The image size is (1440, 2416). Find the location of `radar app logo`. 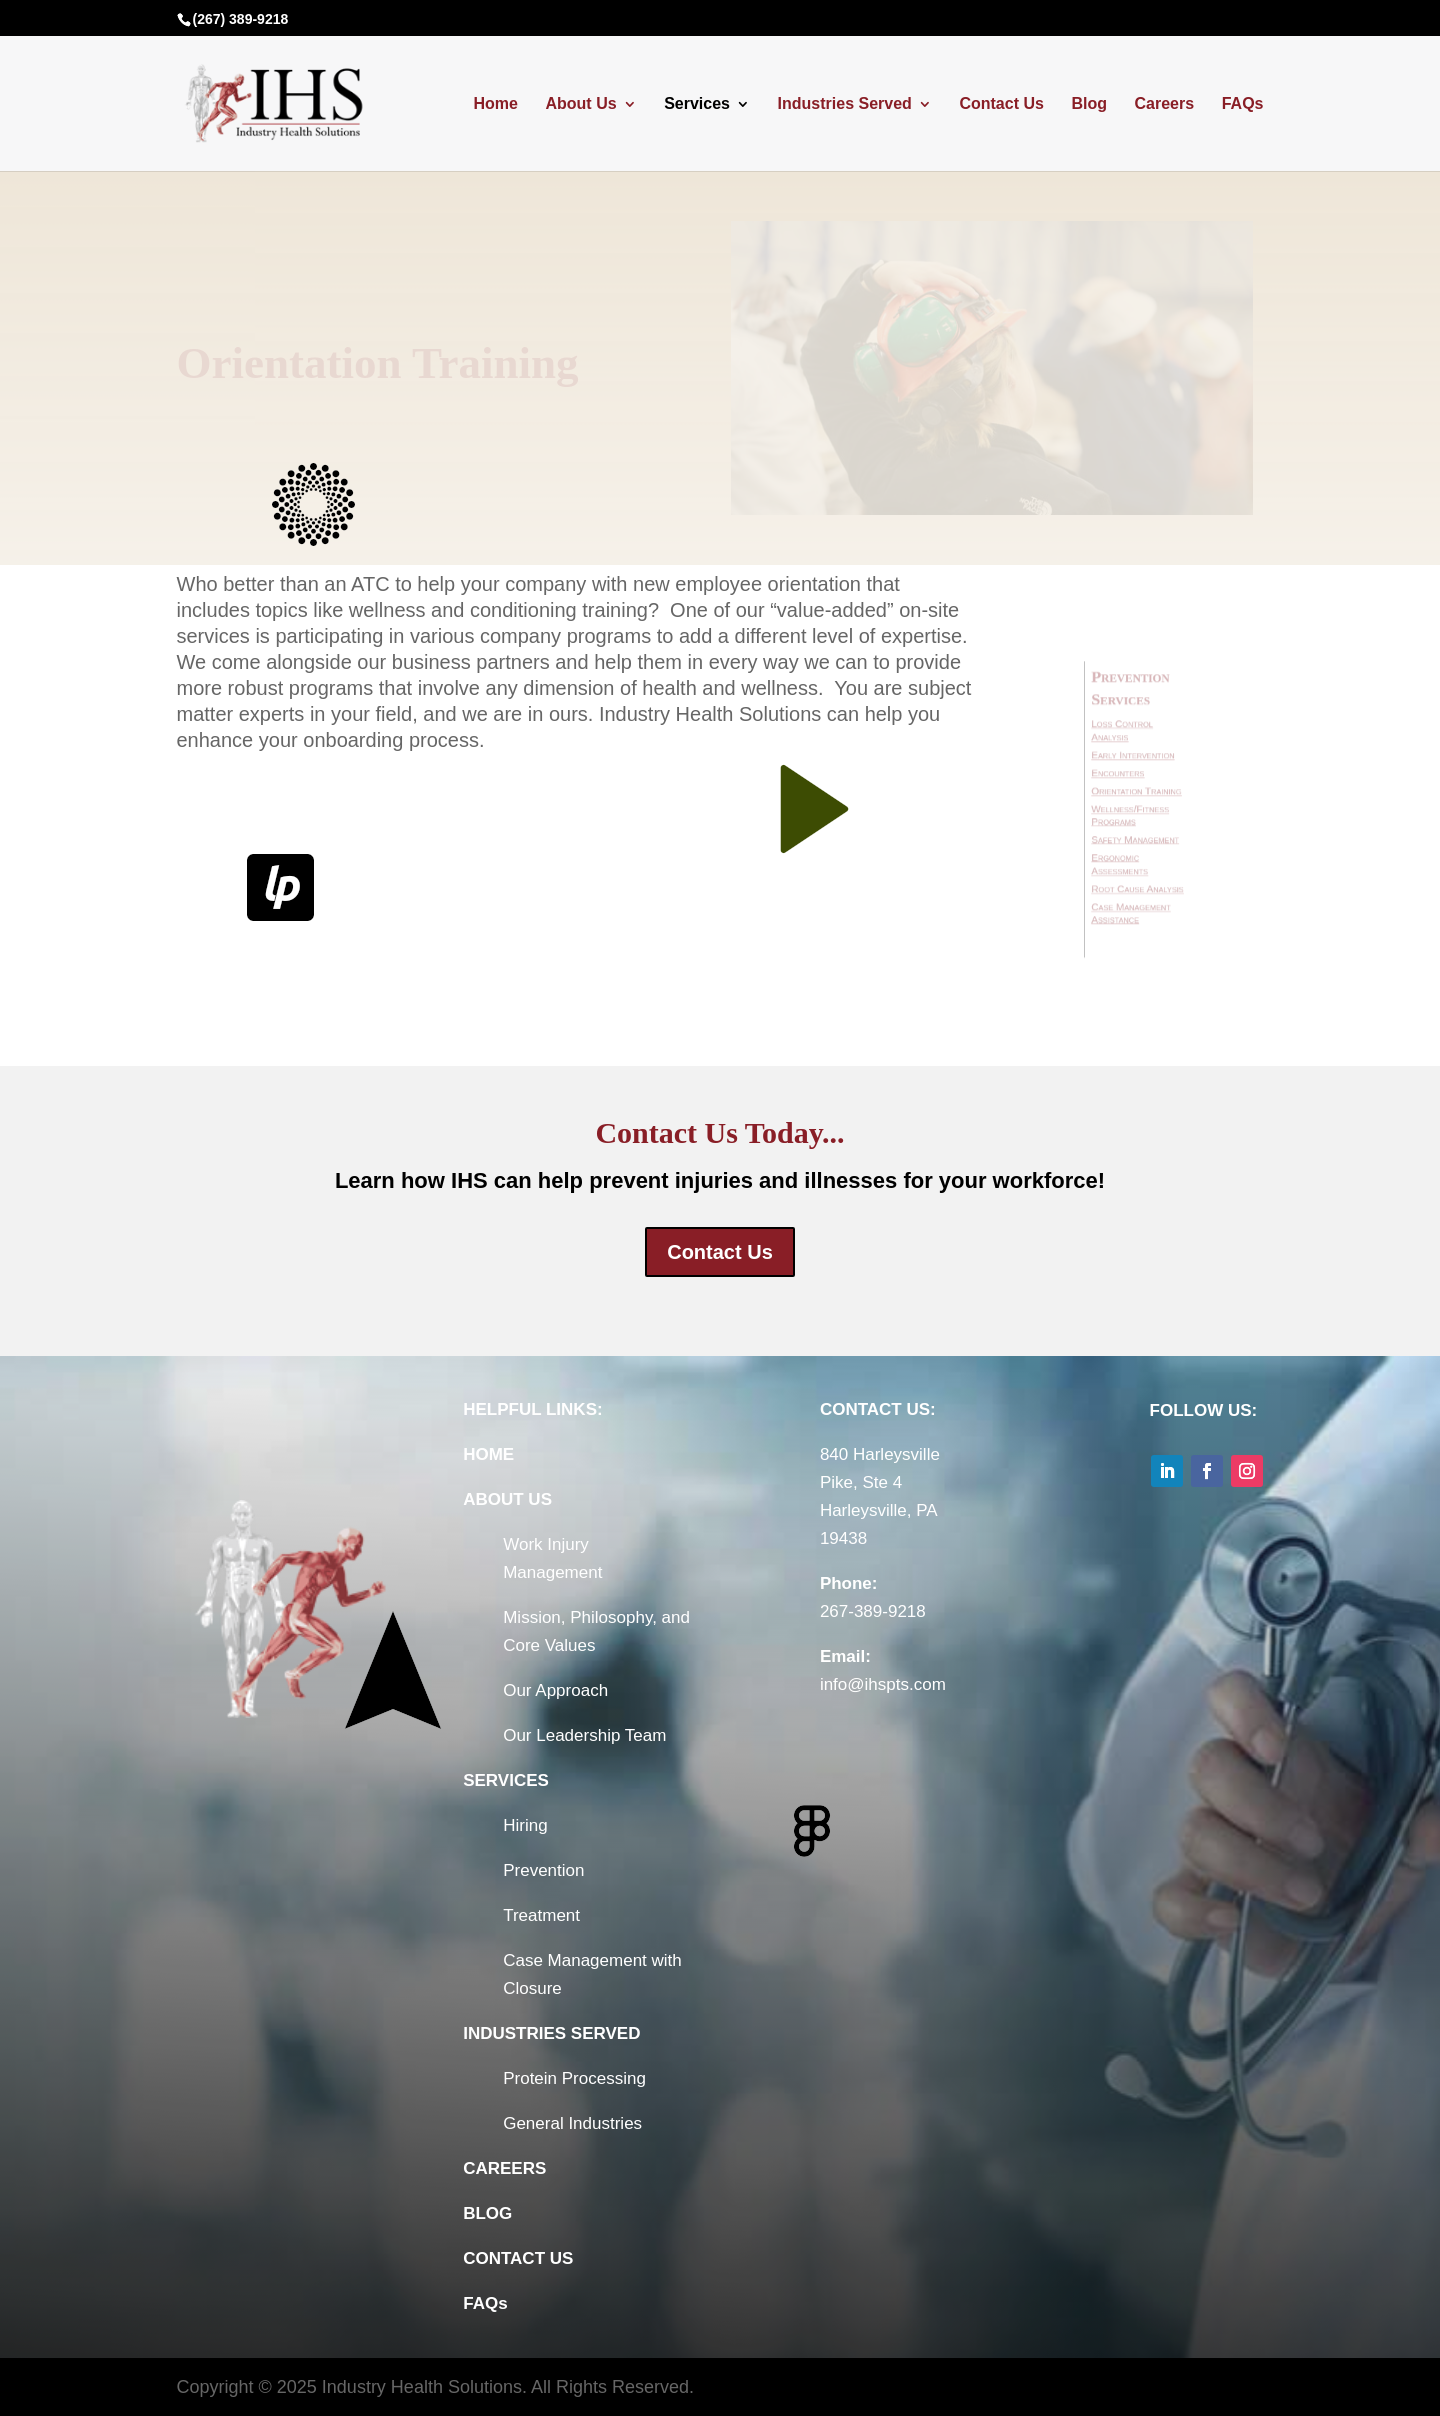

radar app logo is located at coordinates (393, 1670).